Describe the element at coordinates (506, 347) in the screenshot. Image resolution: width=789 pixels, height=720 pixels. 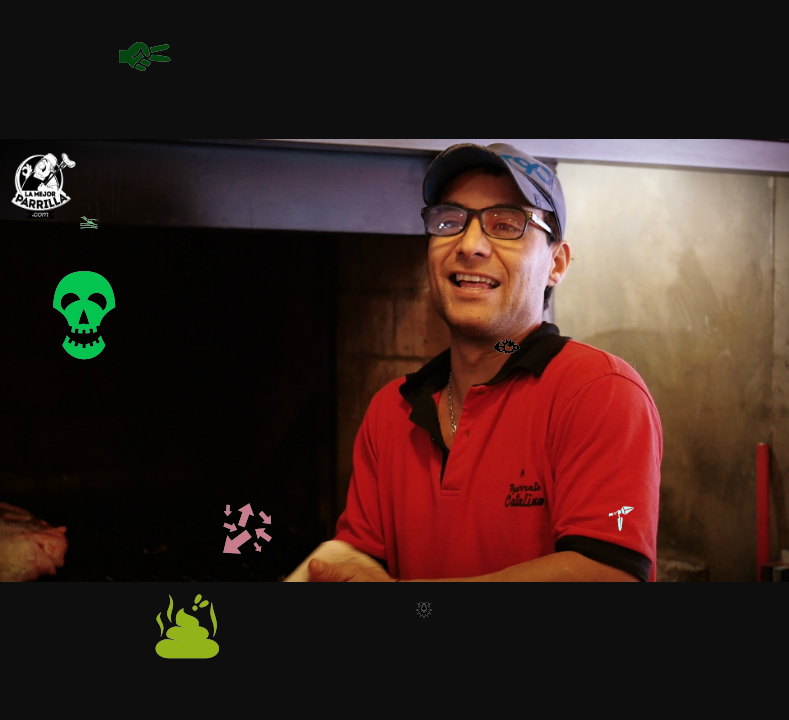
I see `indicates a special ability or enhanced vision power-up` at that location.